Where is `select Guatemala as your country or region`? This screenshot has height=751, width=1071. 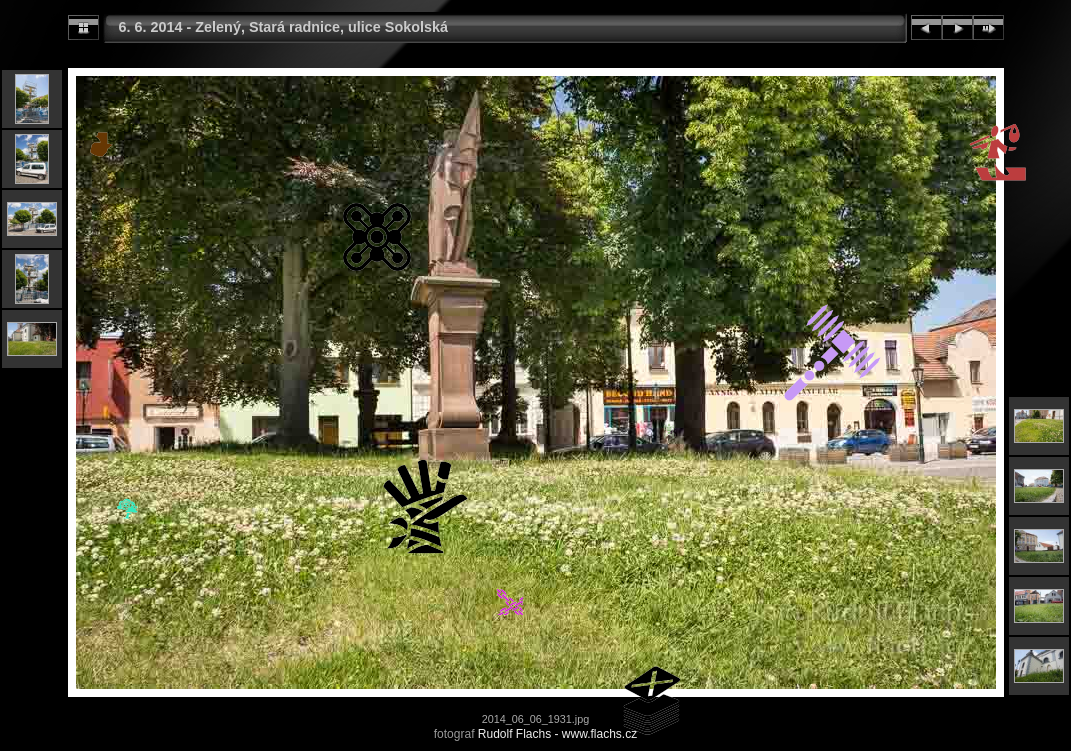 select Guatemala as your country or region is located at coordinates (101, 144).